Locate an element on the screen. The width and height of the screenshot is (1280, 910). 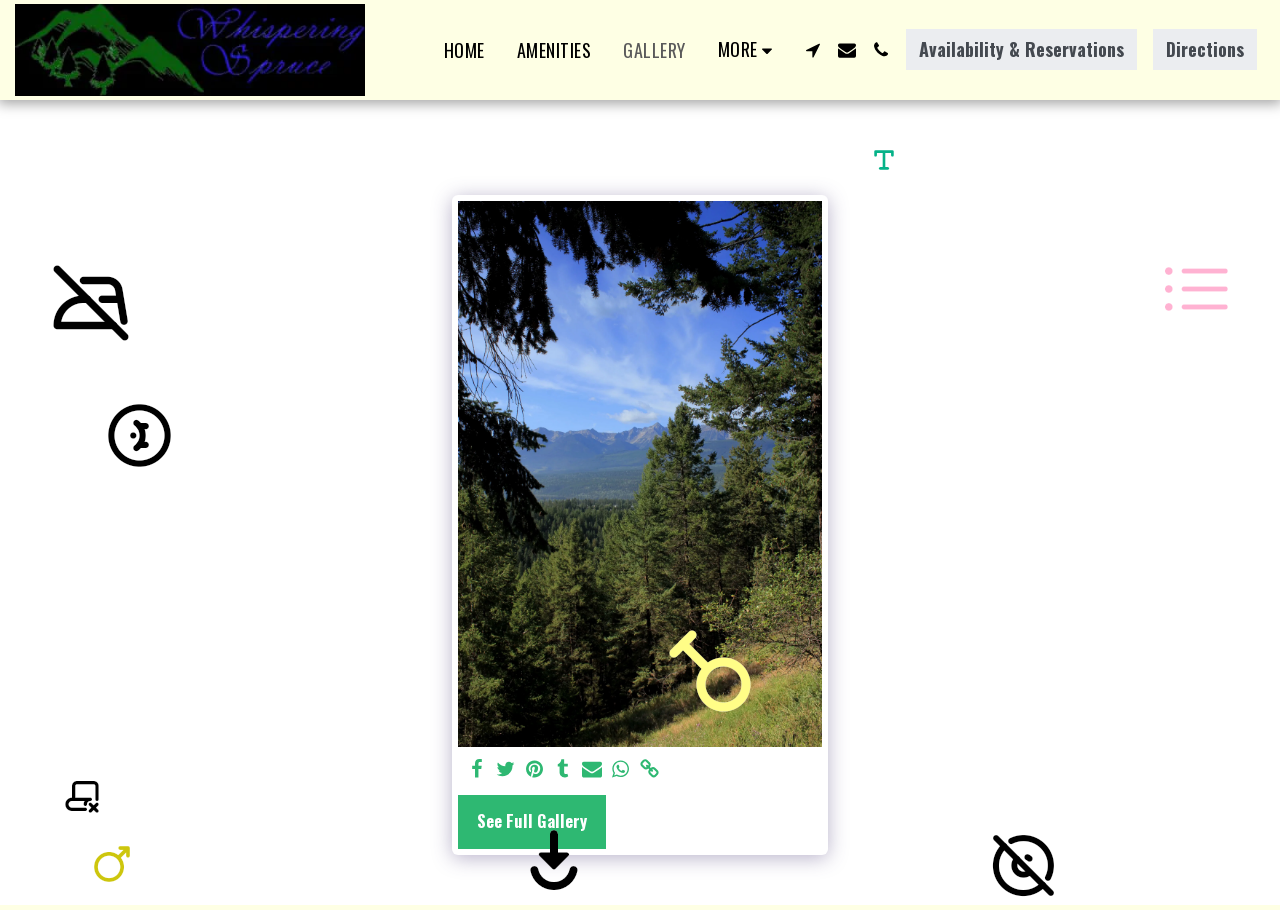
download content to device is located at coordinates (554, 858).